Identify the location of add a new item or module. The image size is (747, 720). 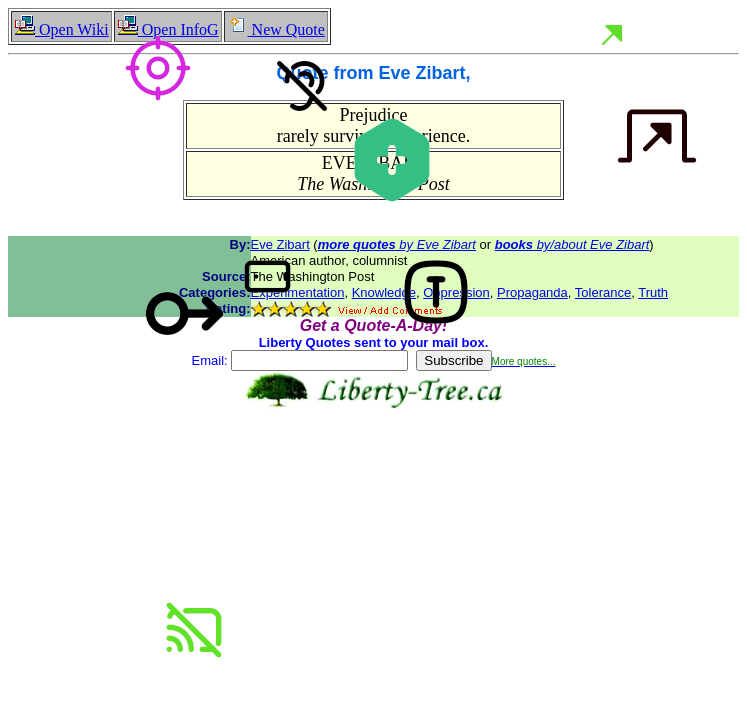
(392, 160).